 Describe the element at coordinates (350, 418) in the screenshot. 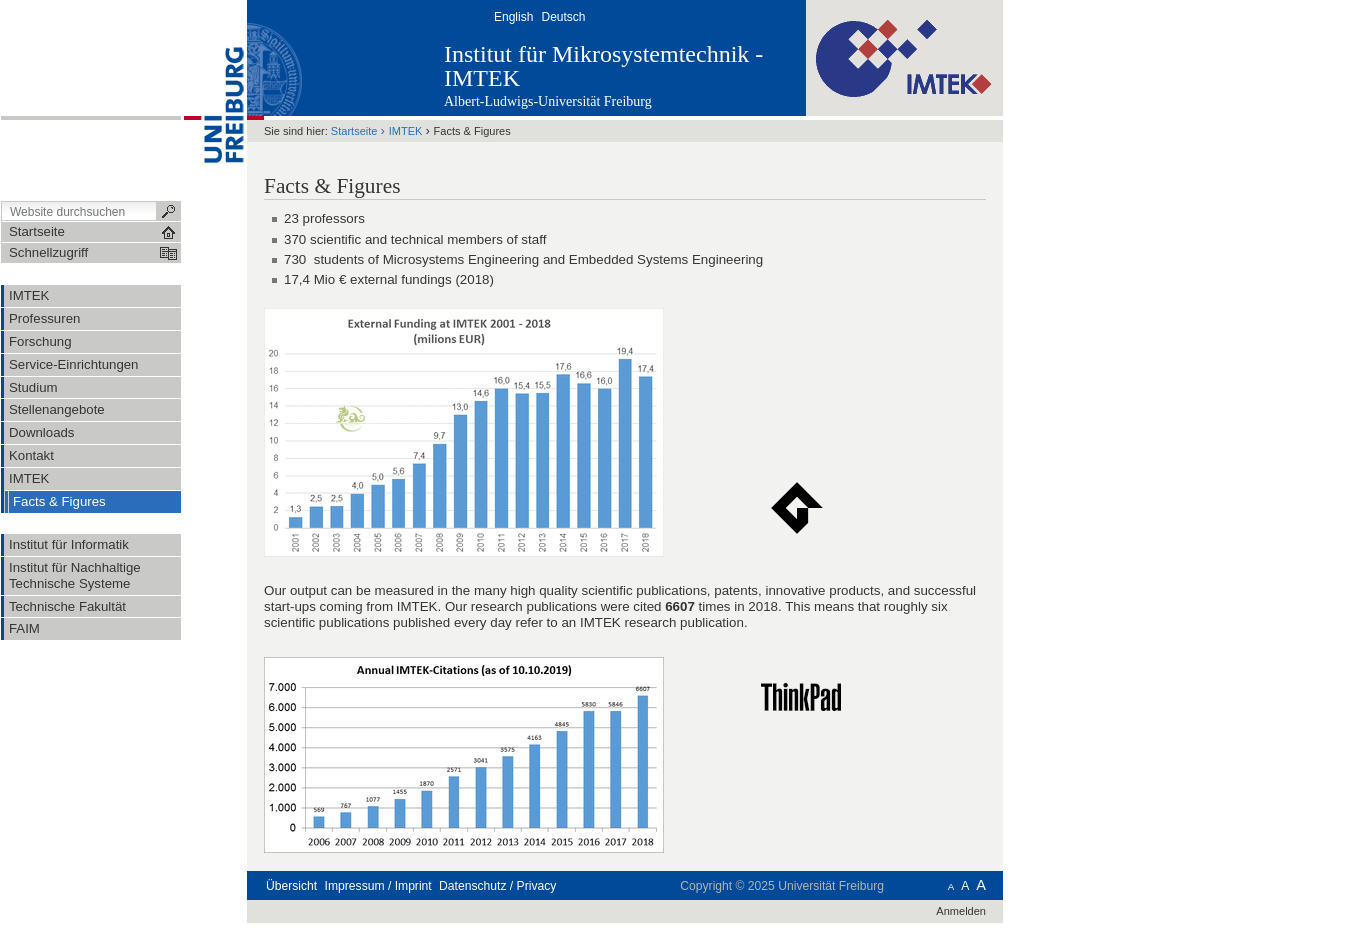

I see `Apache Kylin project logo` at that location.